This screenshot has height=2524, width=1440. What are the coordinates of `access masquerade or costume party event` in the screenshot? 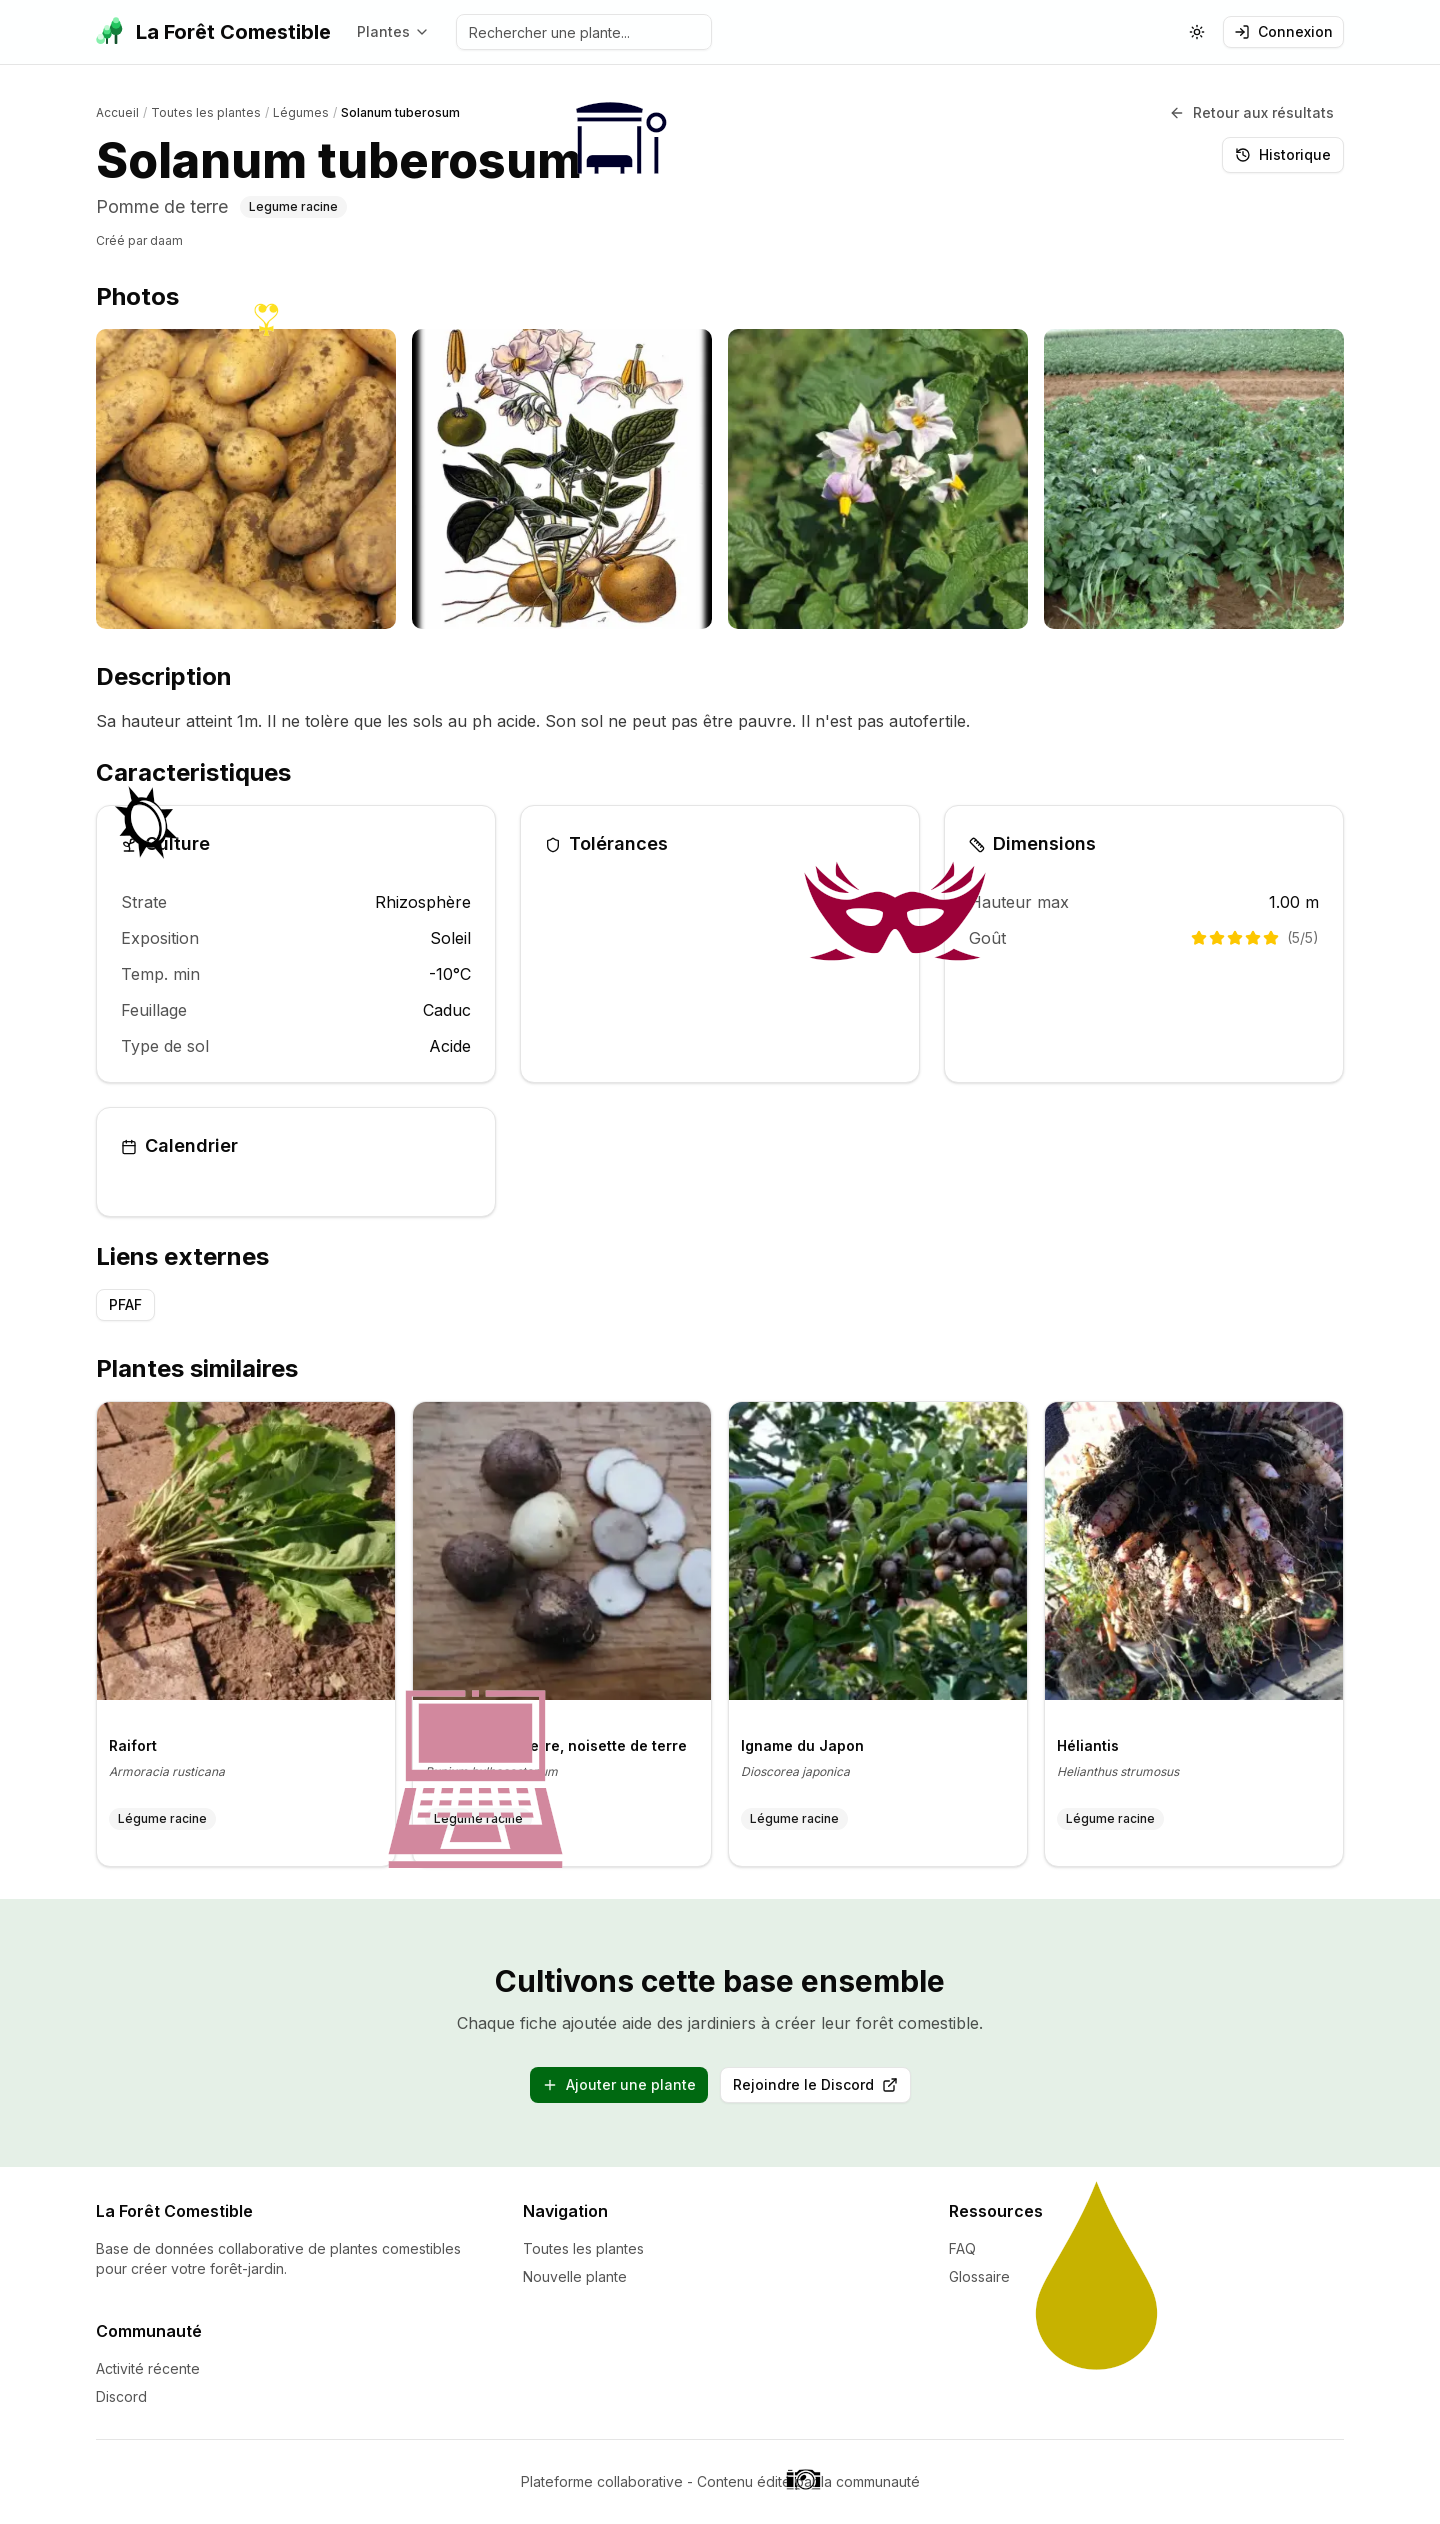 It's located at (895, 911).